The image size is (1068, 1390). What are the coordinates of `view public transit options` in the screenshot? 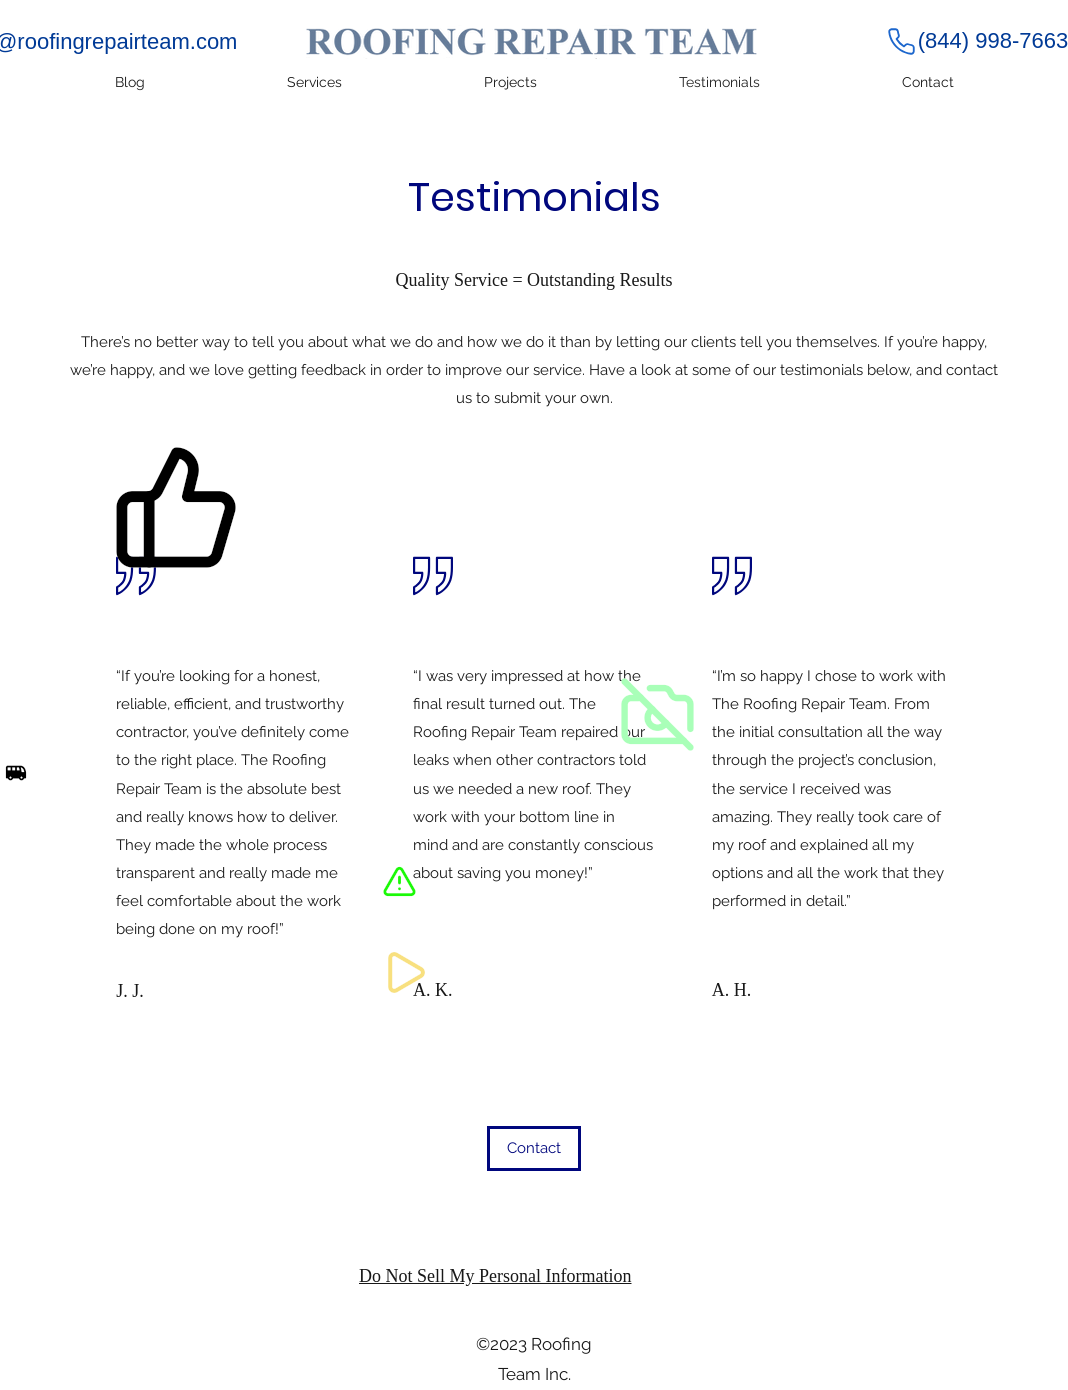 It's located at (16, 773).